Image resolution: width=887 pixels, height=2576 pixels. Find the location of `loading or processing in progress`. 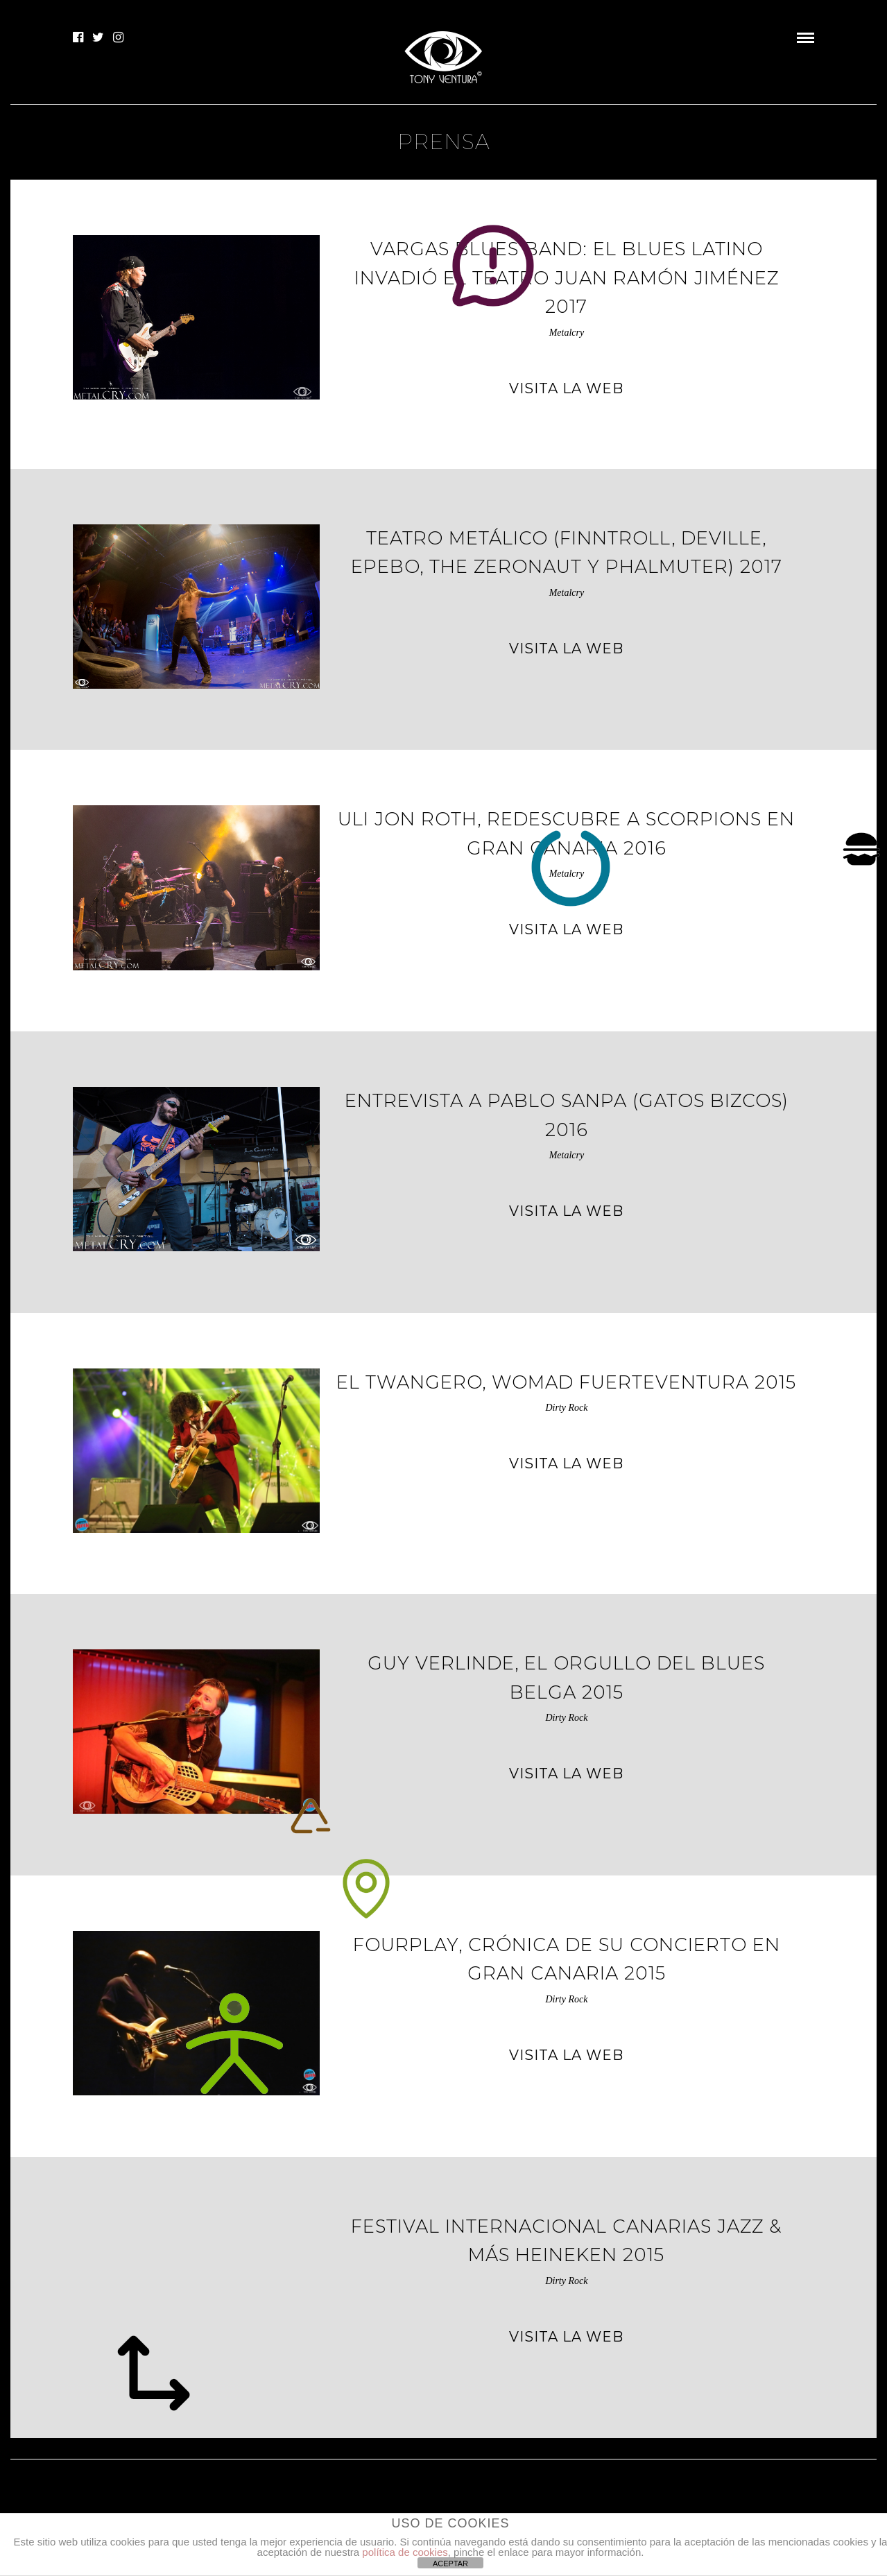

loading or processing in progress is located at coordinates (571, 867).